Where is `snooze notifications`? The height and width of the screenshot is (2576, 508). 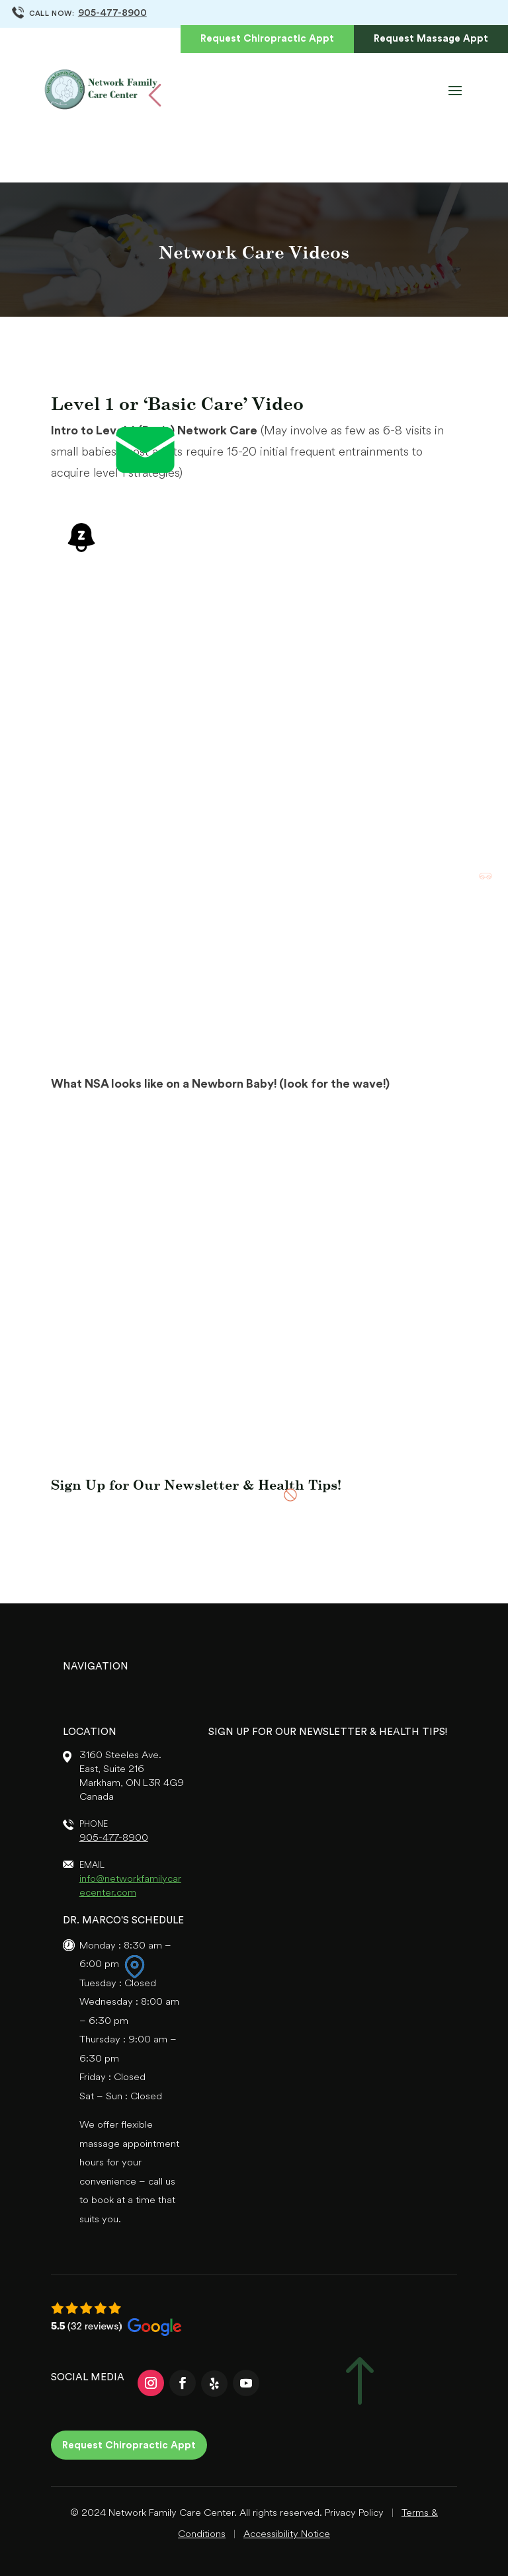 snooze notifications is located at coordinates (81, 538).